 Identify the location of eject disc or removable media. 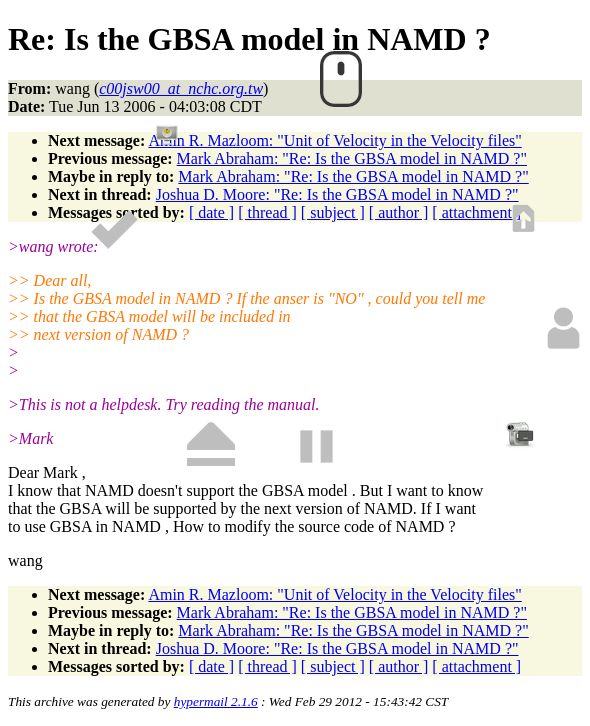
(211, 446).